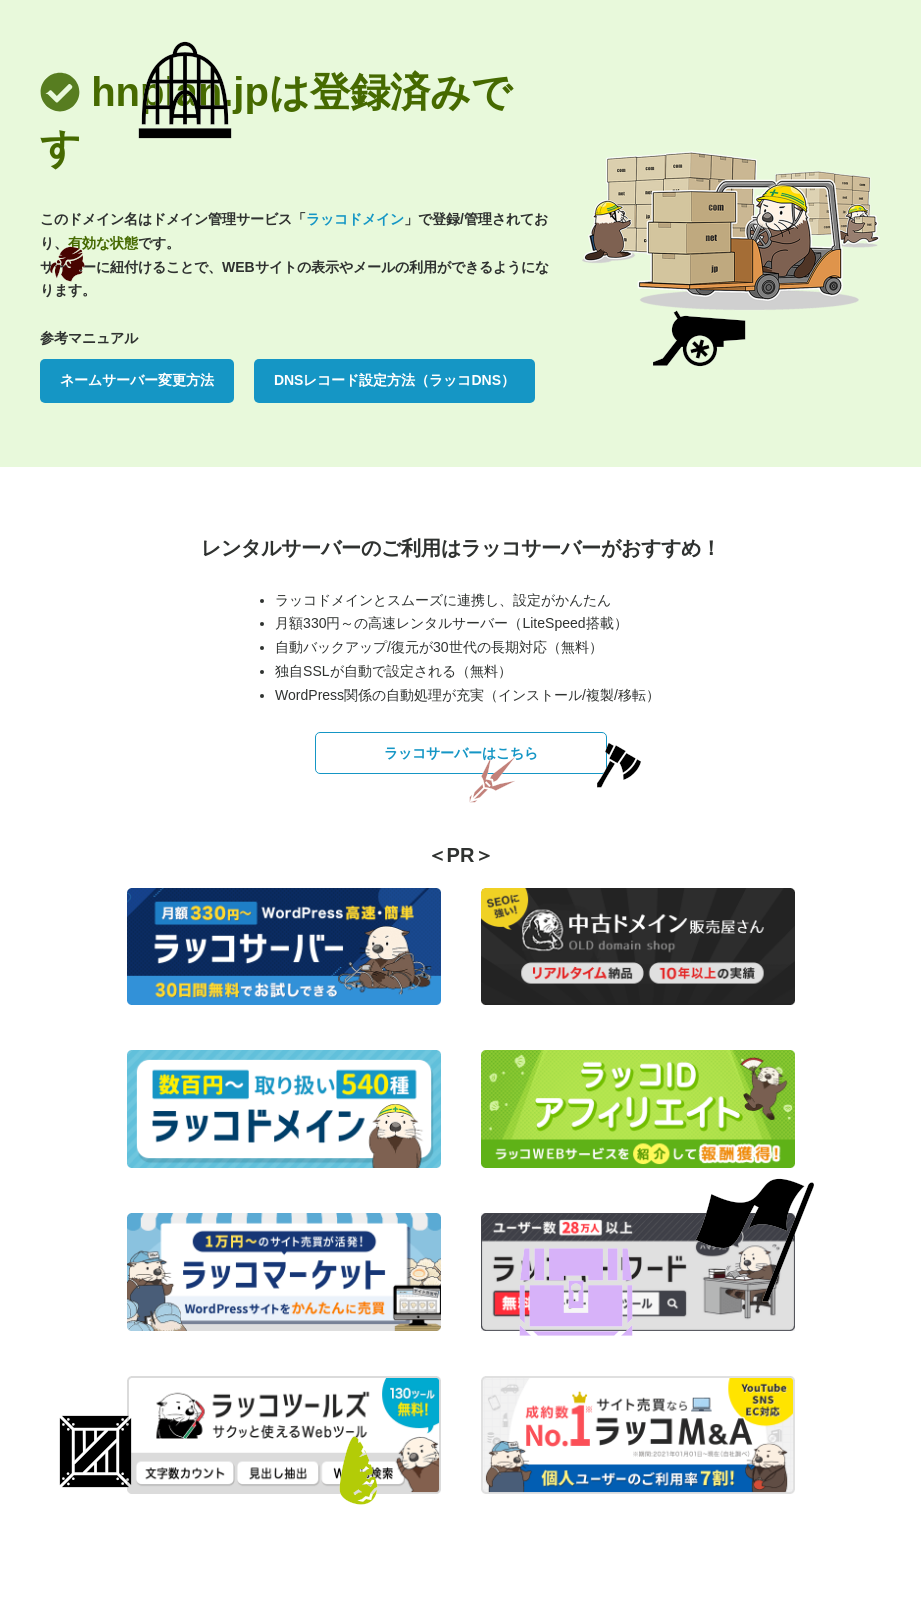  Describe the element at coordinates (358, 1470) in the screenshot. I see `view stone monument or landmark` at that location.